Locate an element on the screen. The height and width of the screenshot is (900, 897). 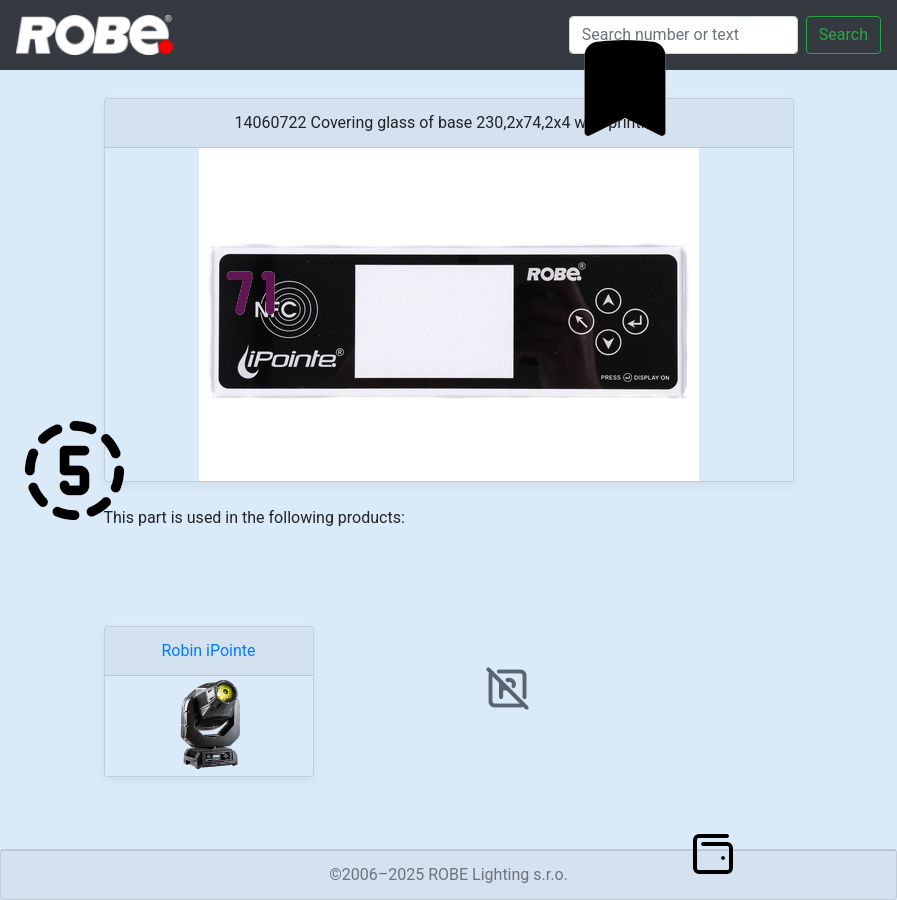
save this item to your bookmarks is located at coordinates (625, 88).